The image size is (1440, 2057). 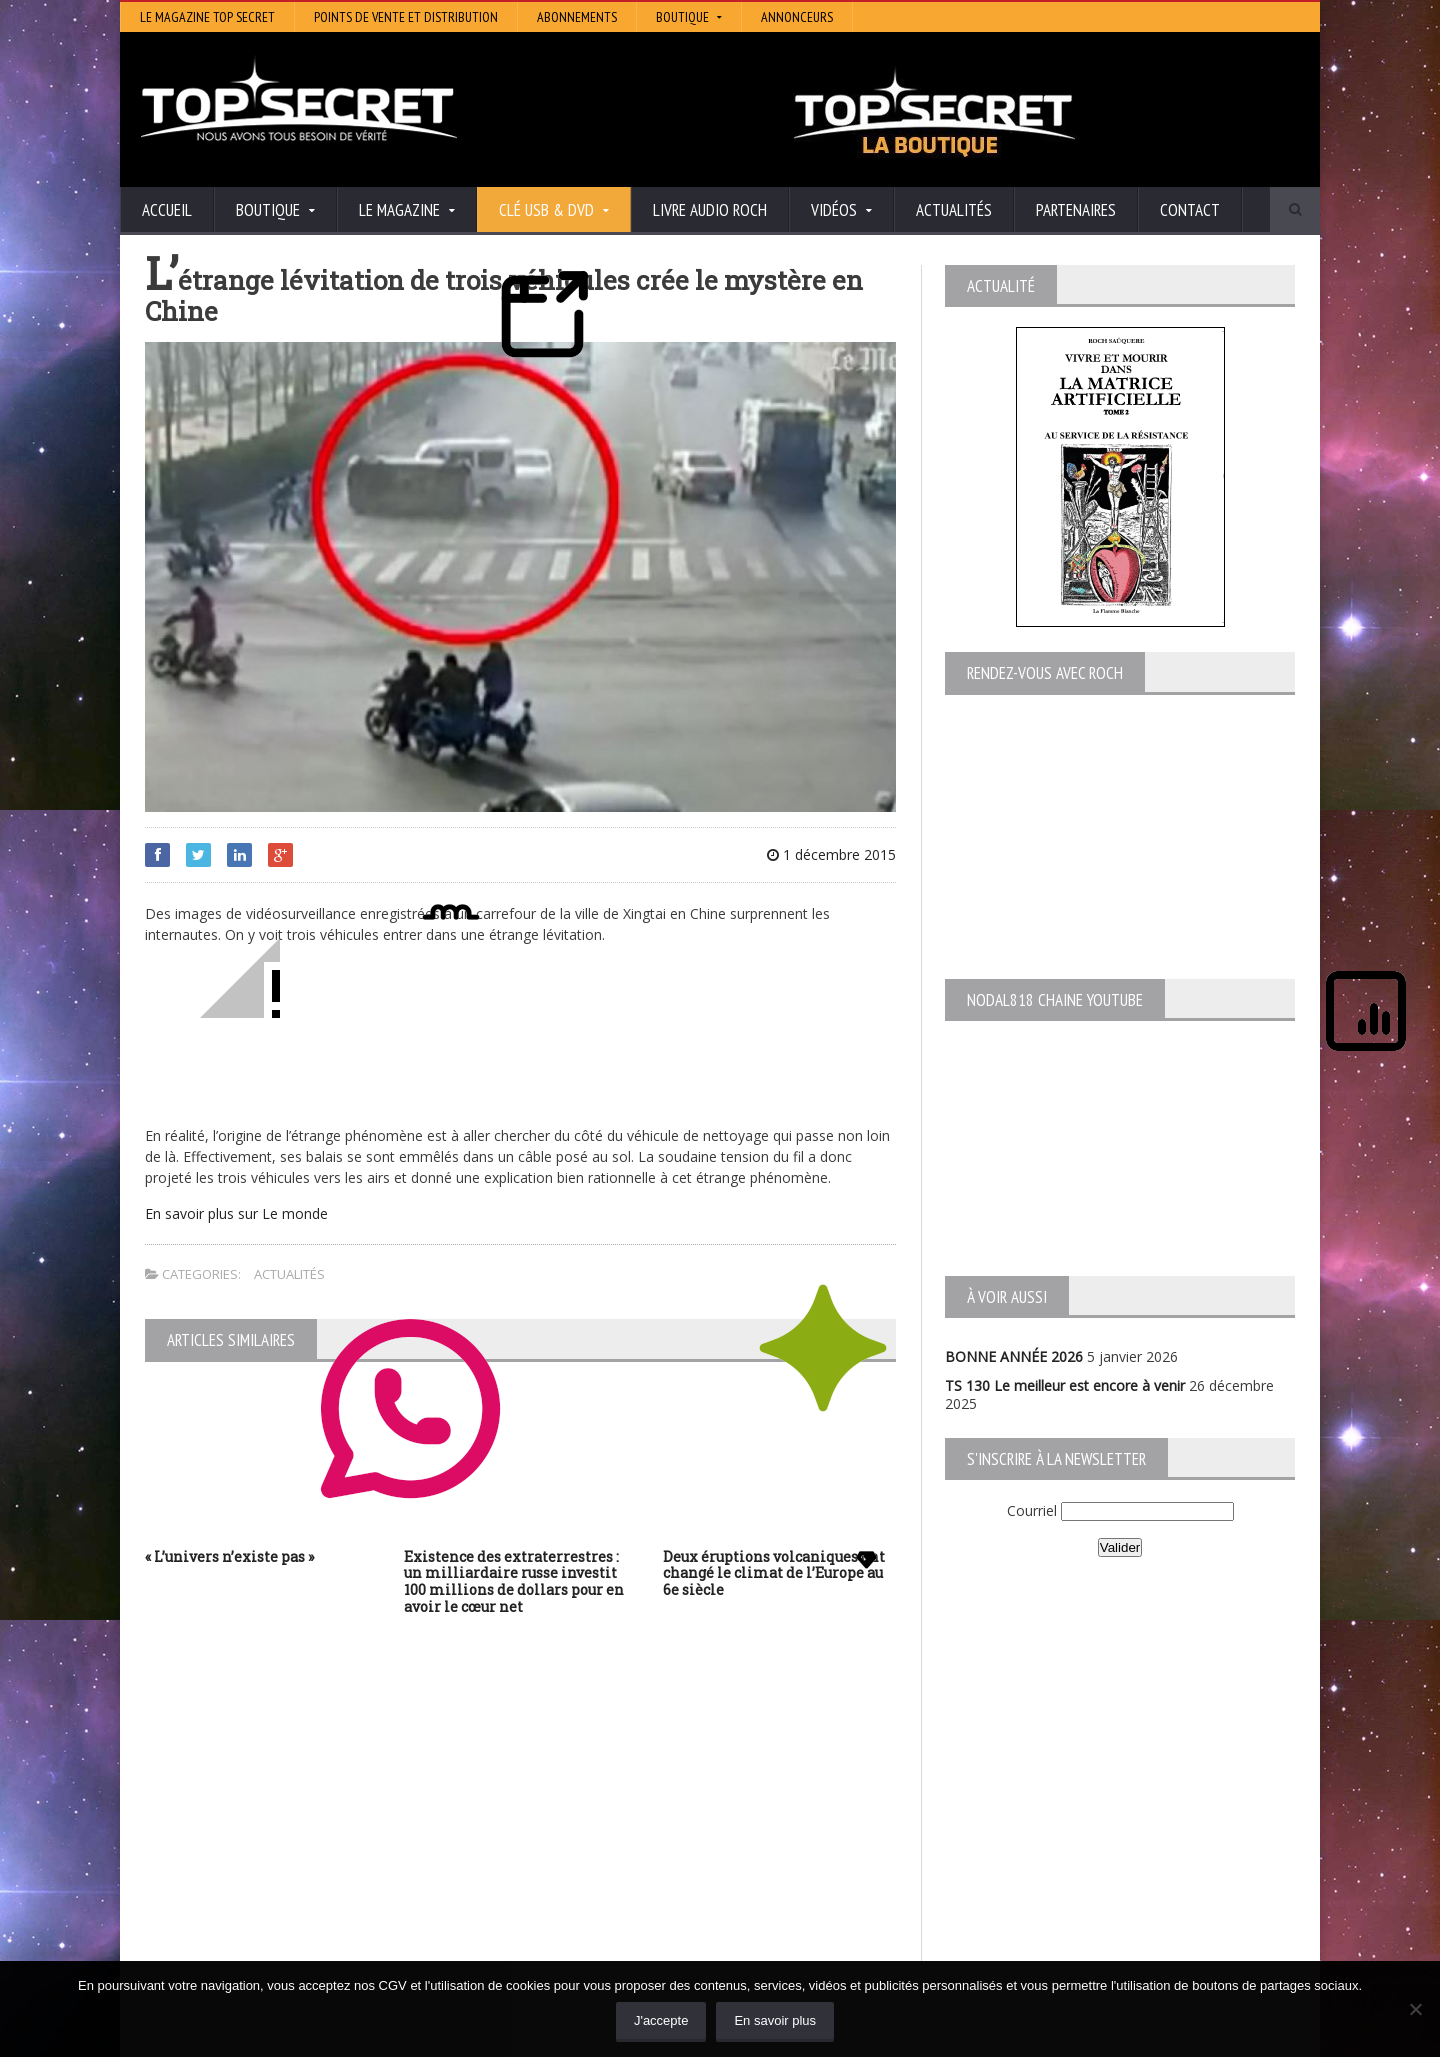 What do you see at coordinates (866, 1559) in the screenshot?
I see `indicates premium or pro membership status` at bounding box center [866, 1559].